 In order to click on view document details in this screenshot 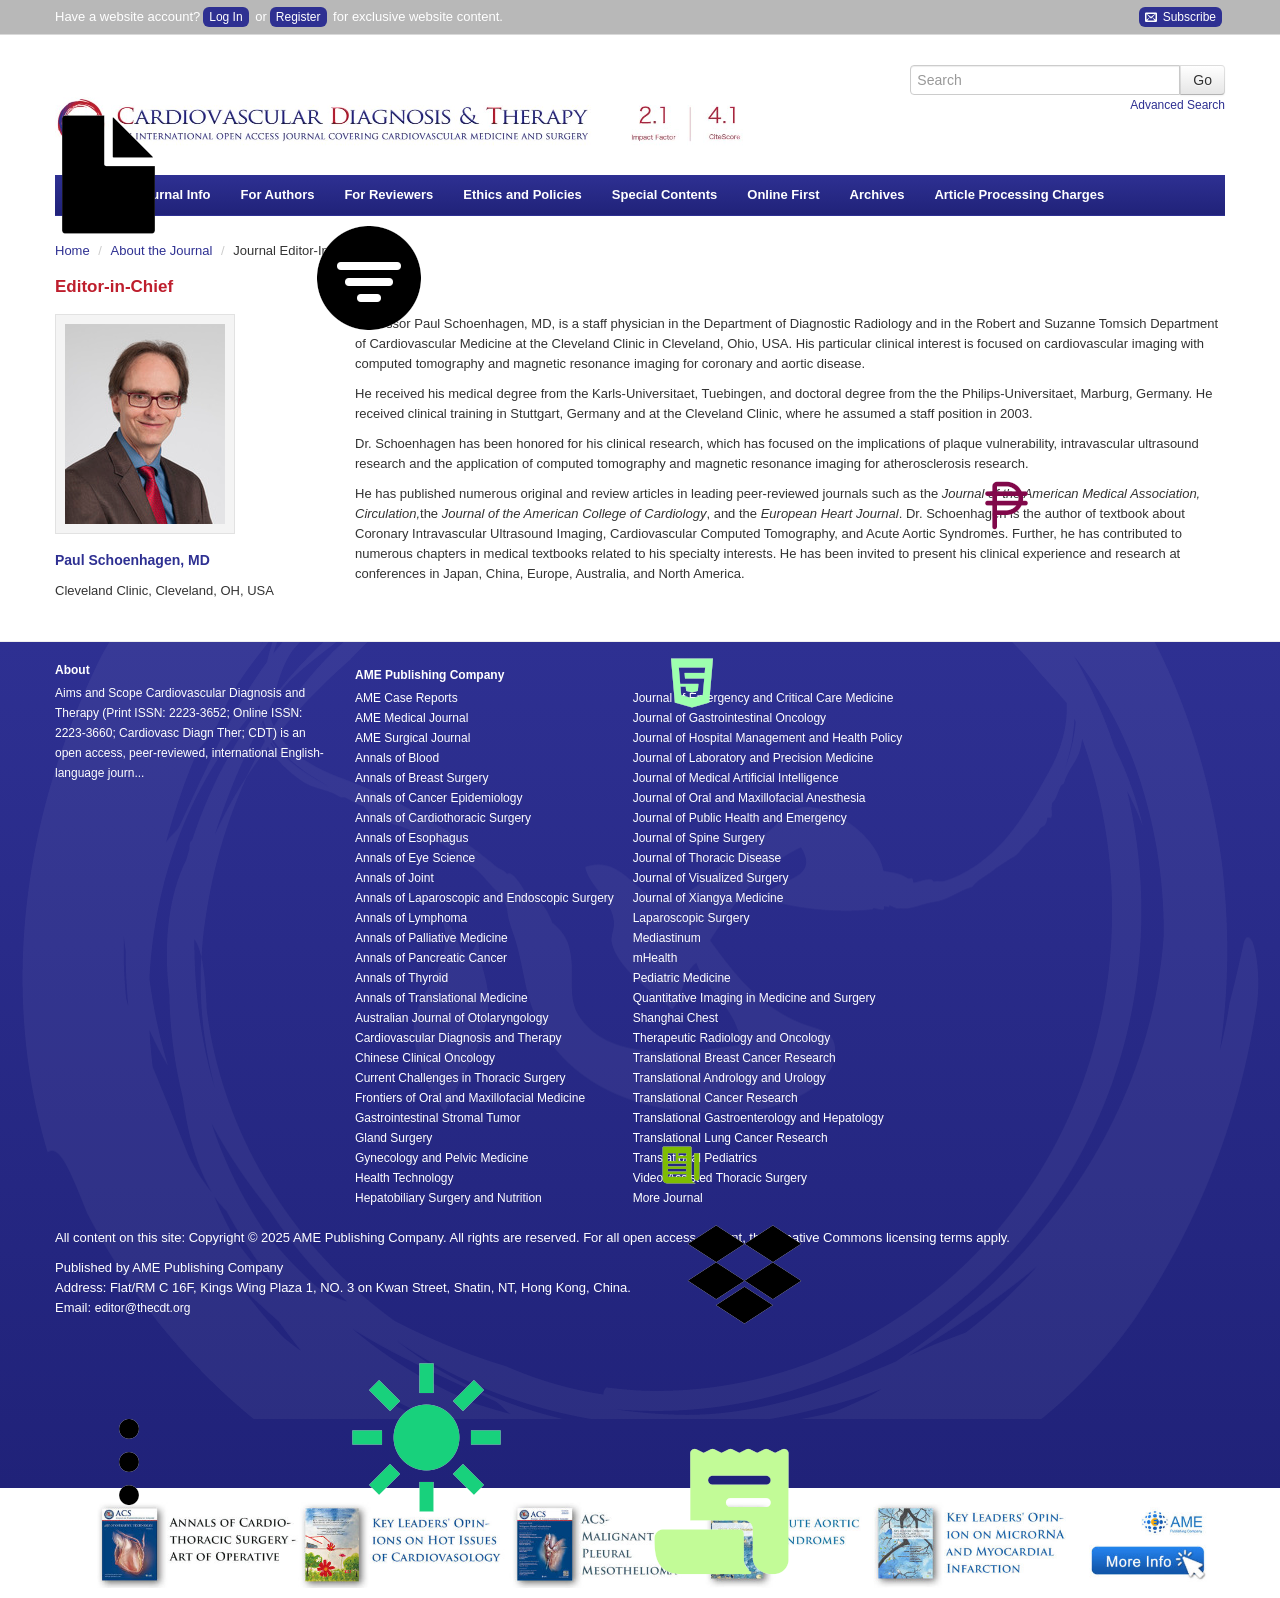, I will do `click(108, 174)`.